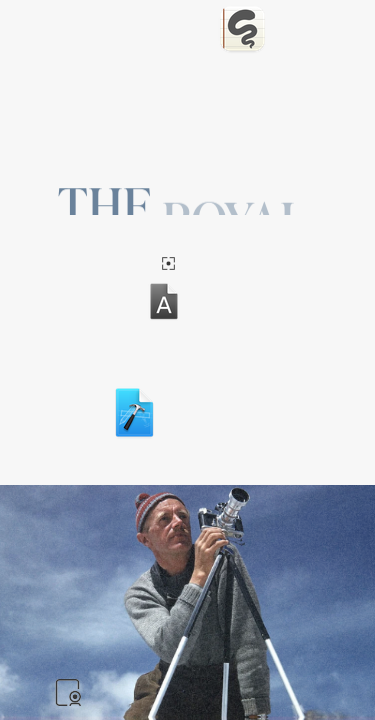  I want to click on a generic font file, so click(164, 302).